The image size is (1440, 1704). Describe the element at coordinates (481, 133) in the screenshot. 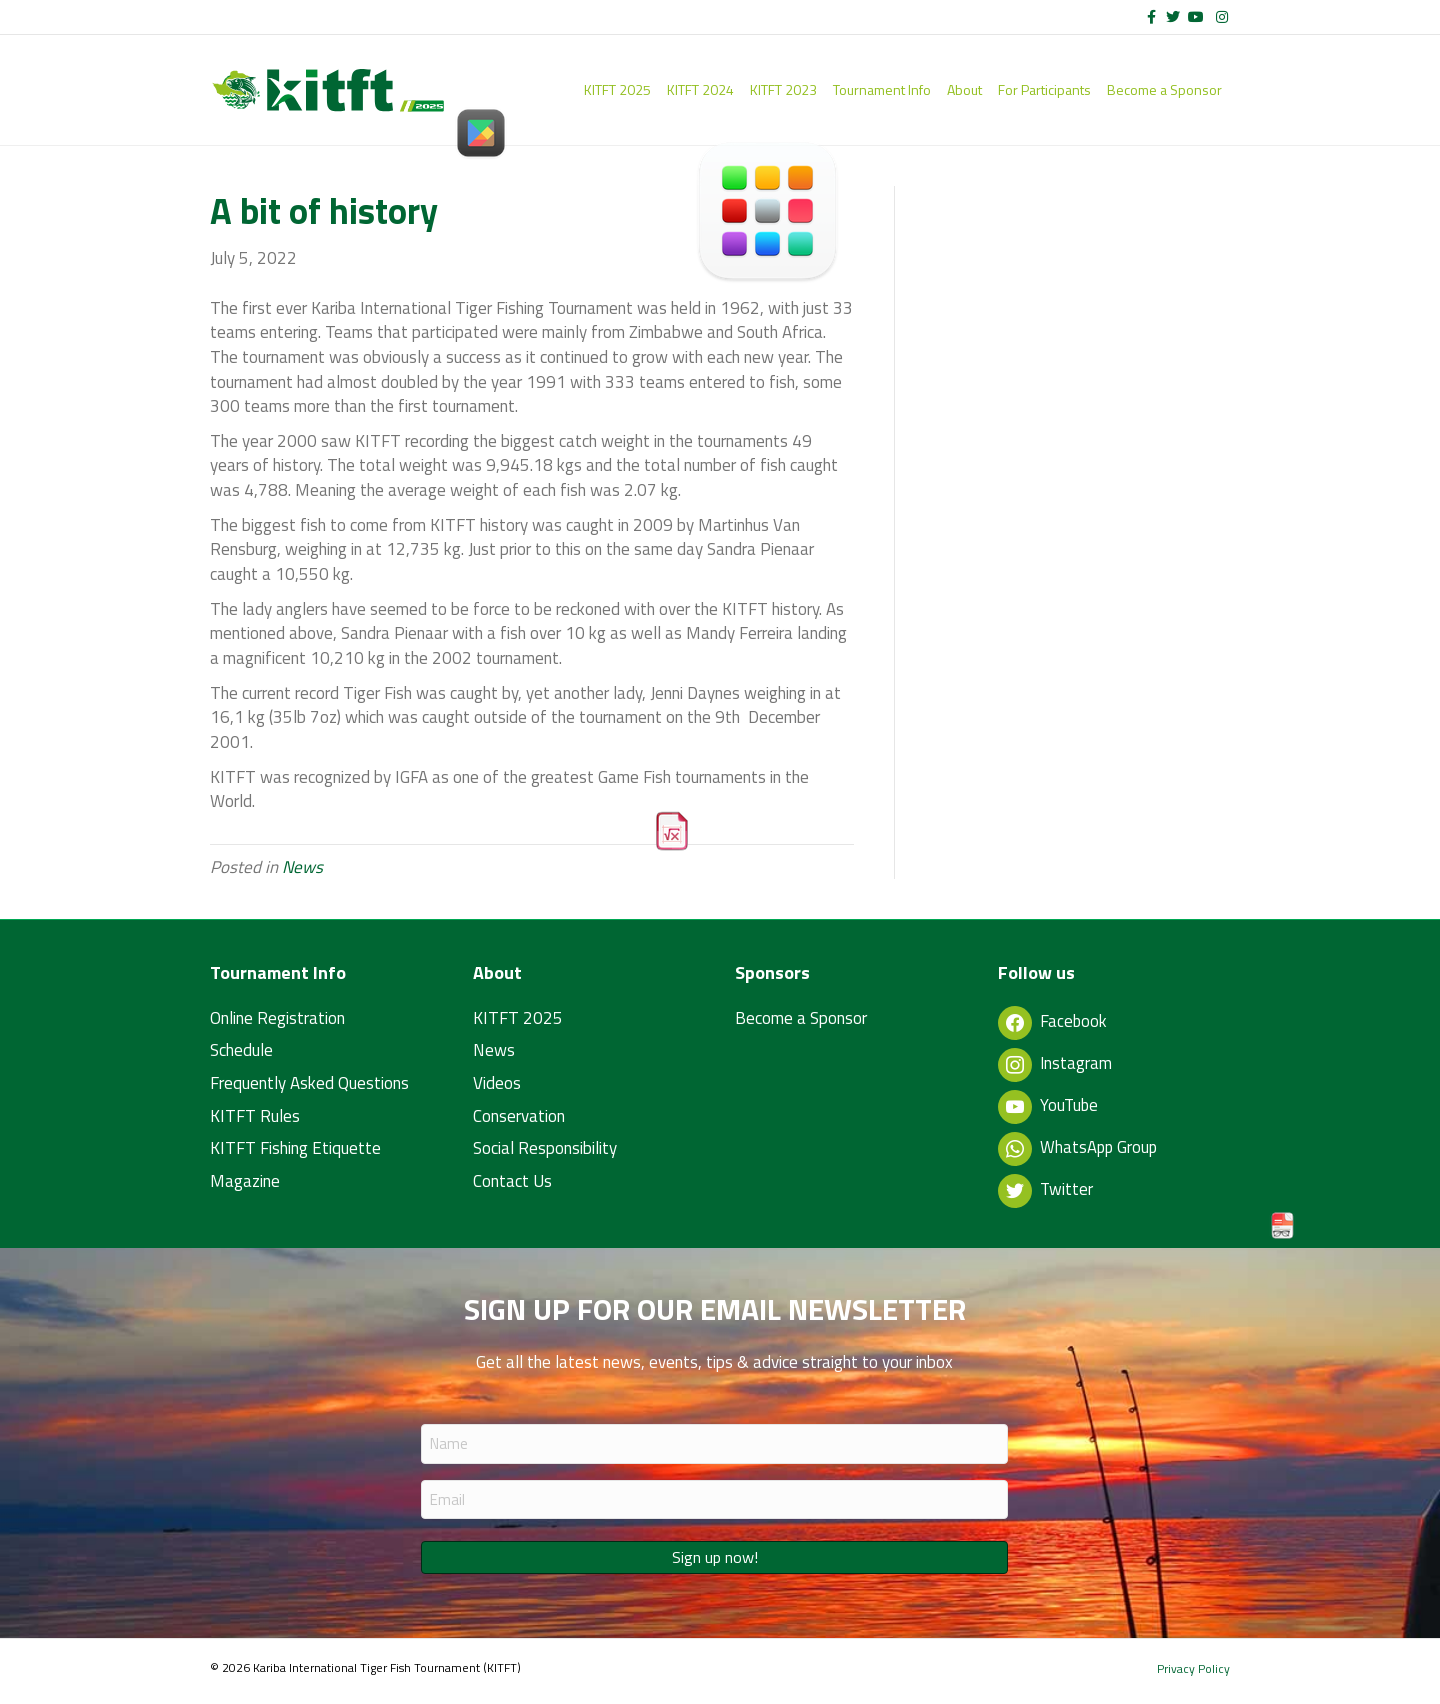

I see `open the tangram app` at that location.